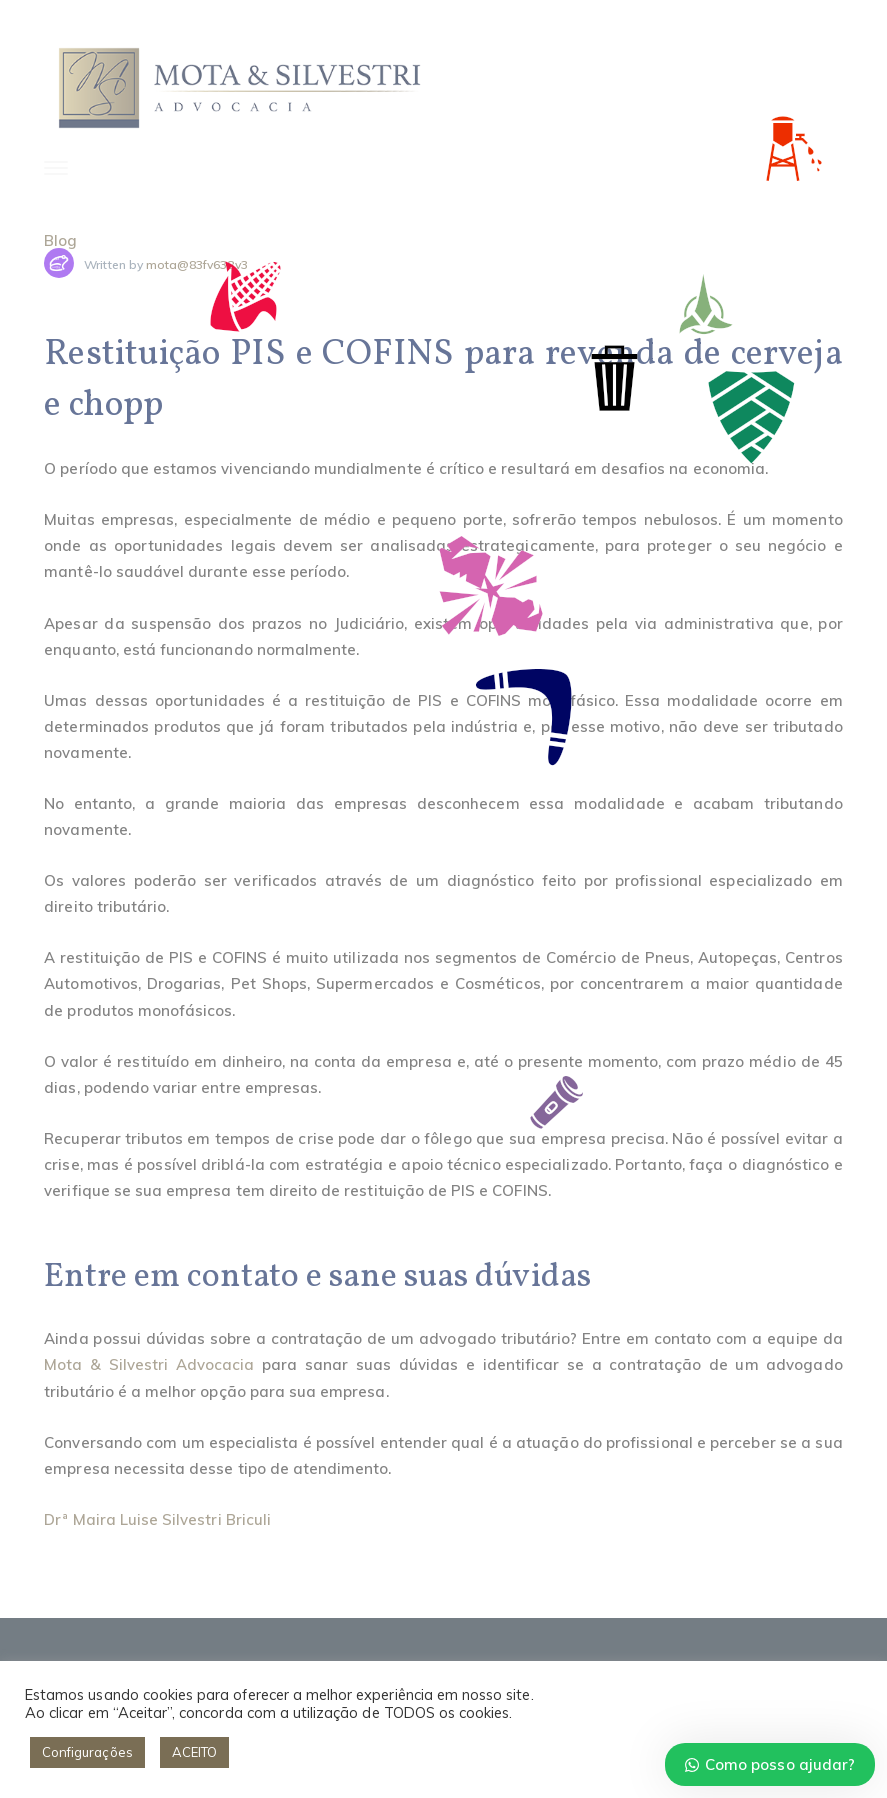  Describe the element at coordinates (751, 417) in the screenshot. I see `equip or view layered armor sets` at that location.